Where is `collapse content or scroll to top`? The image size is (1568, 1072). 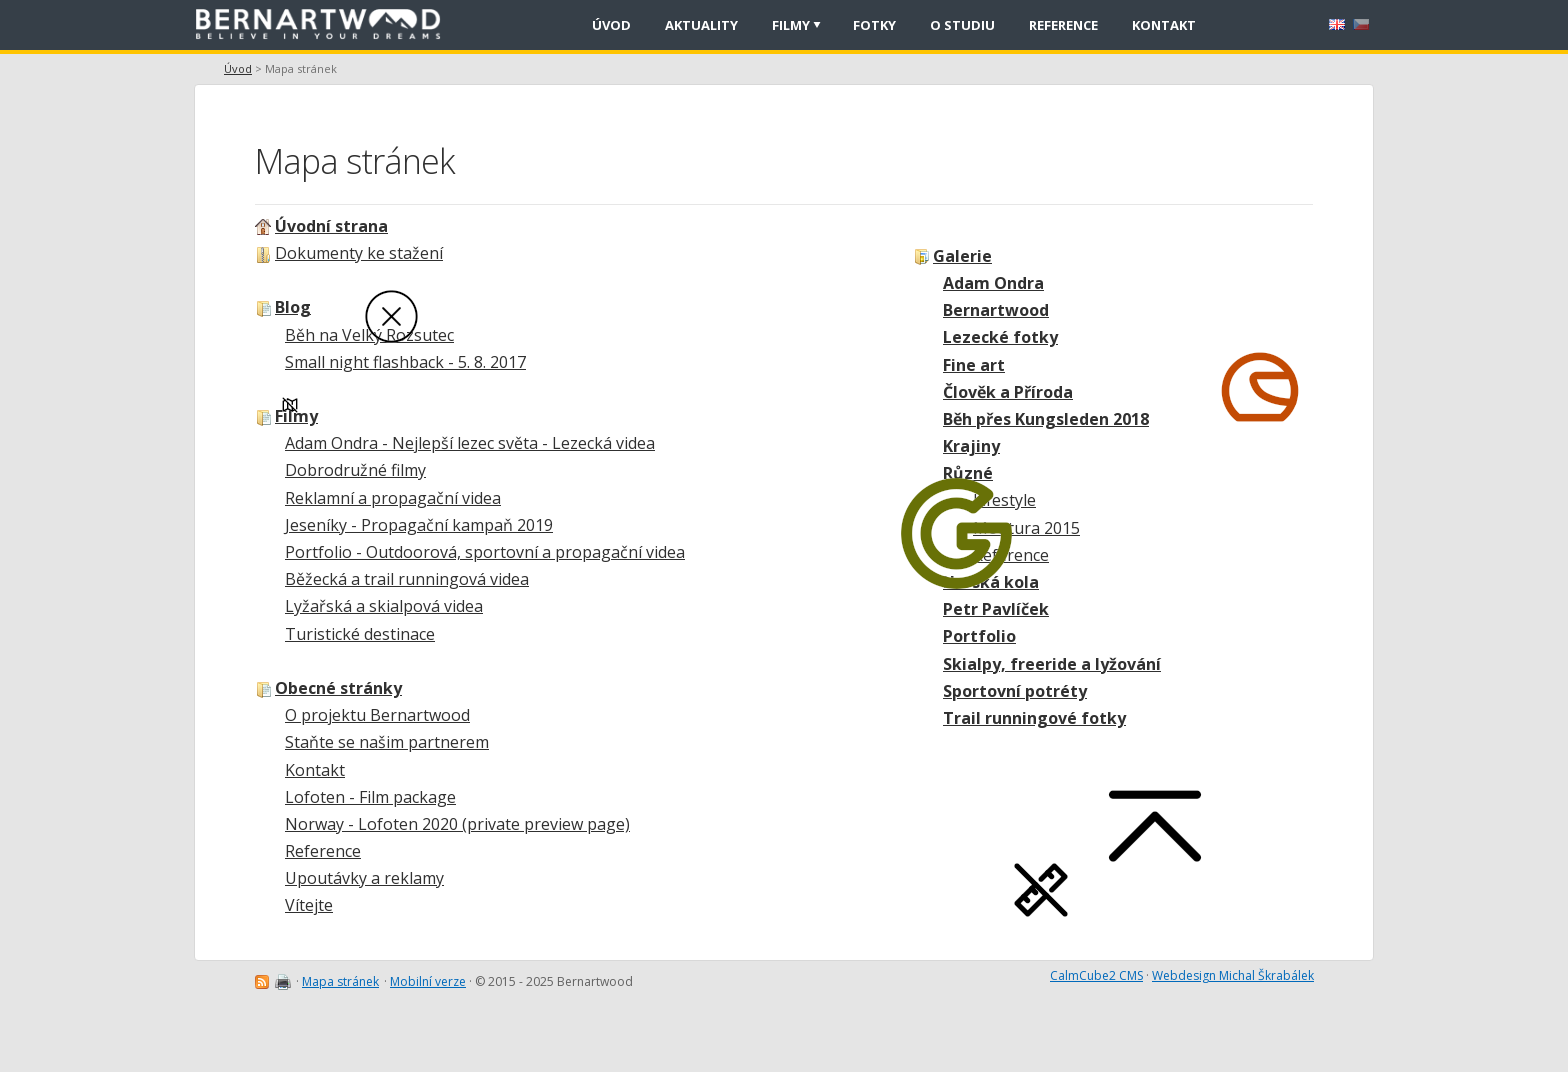 collapse content or scroll to top is located at coordinates (1155, 824).